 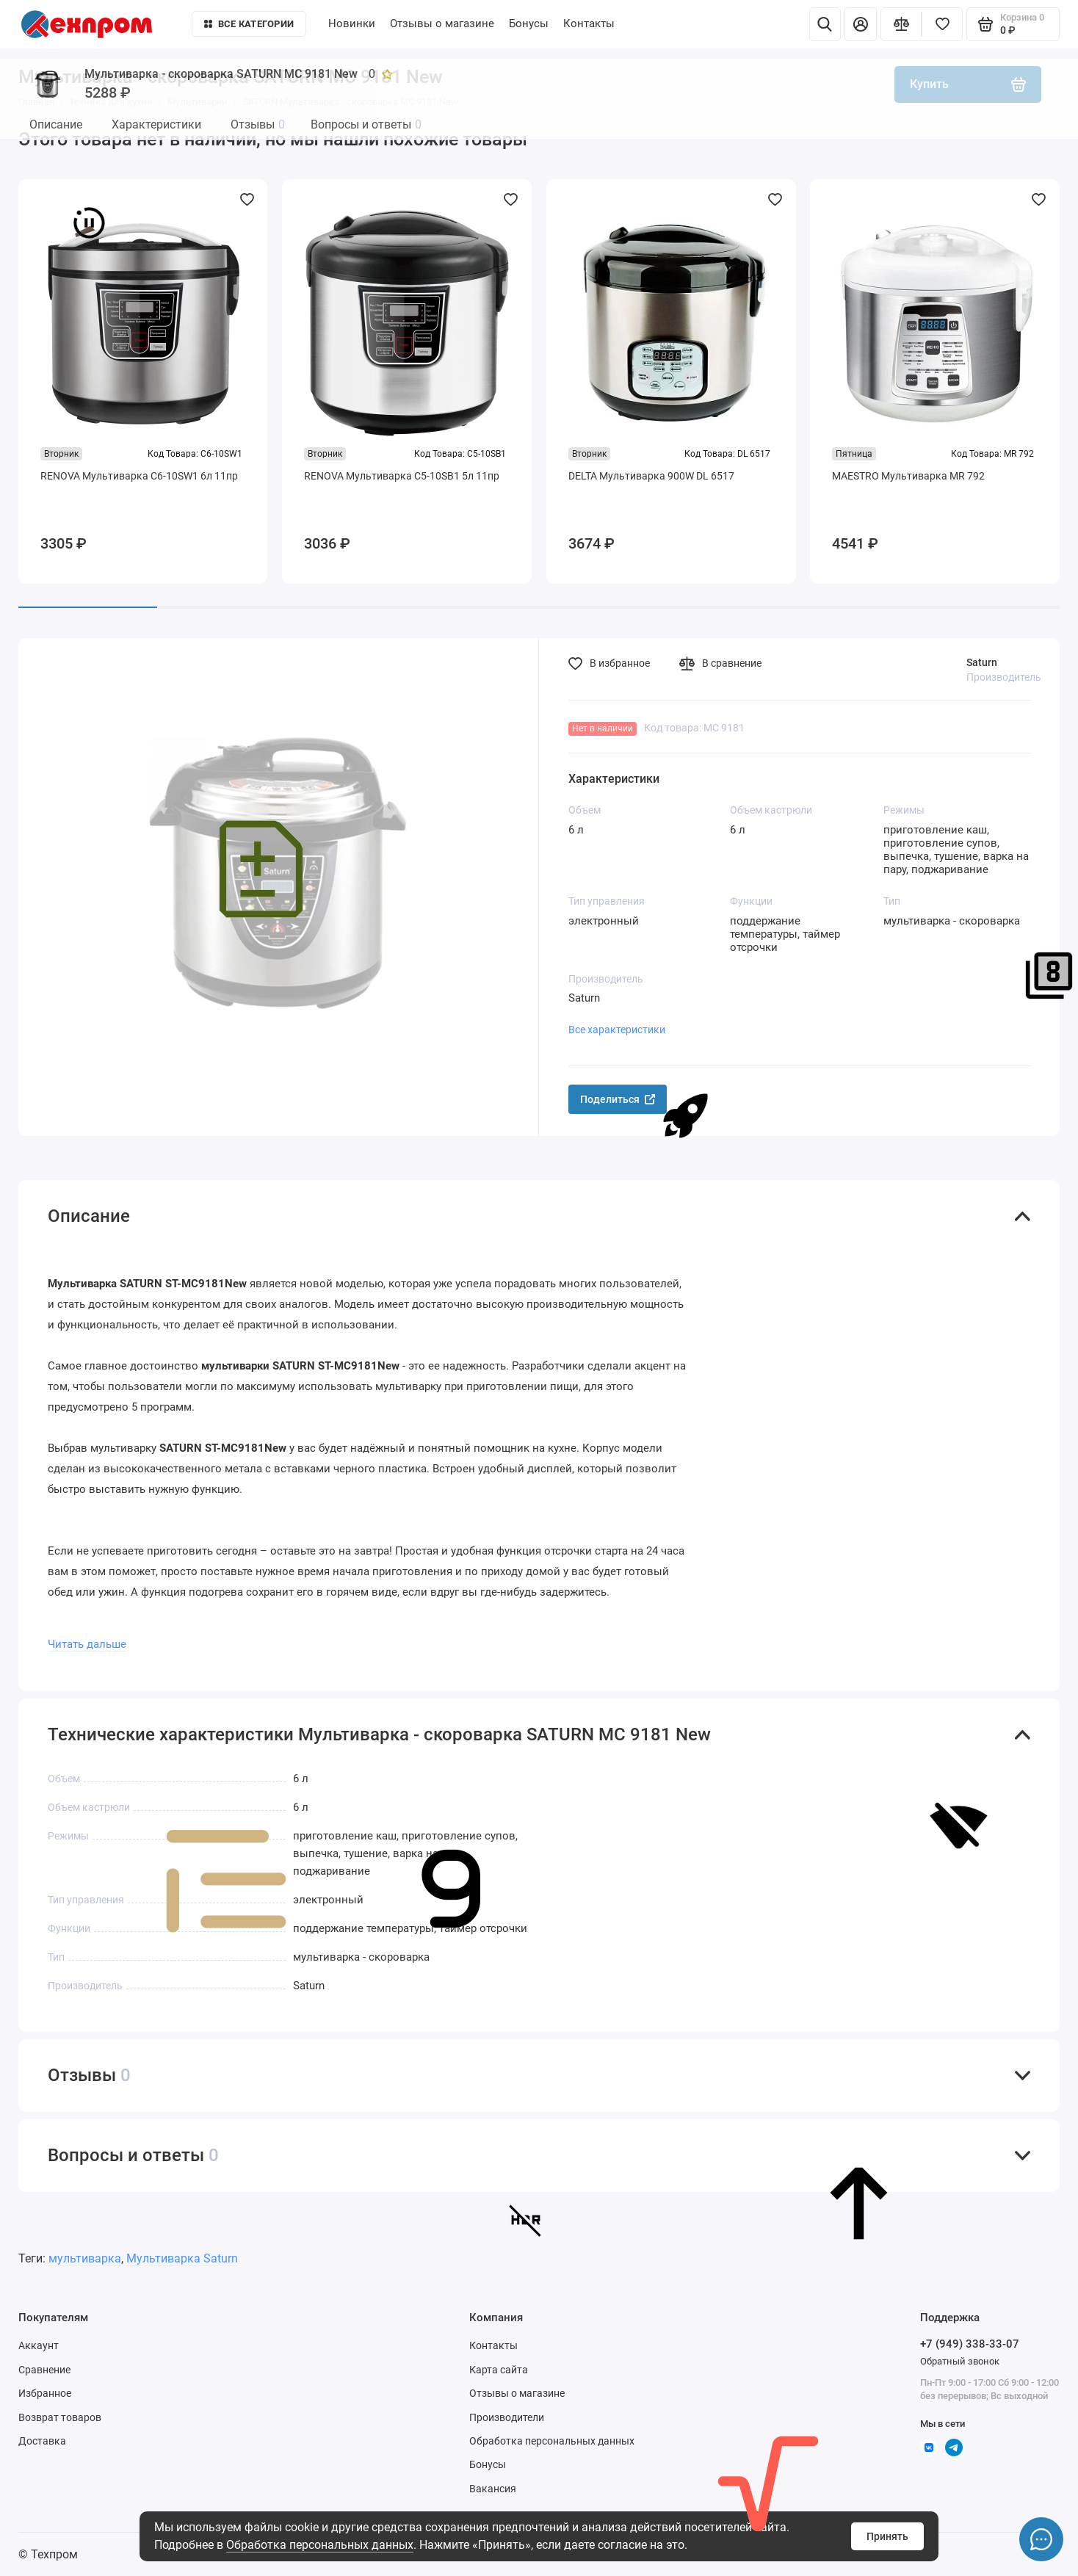 I want to click on launch or deploy an application, so click(x=685, y=1115).